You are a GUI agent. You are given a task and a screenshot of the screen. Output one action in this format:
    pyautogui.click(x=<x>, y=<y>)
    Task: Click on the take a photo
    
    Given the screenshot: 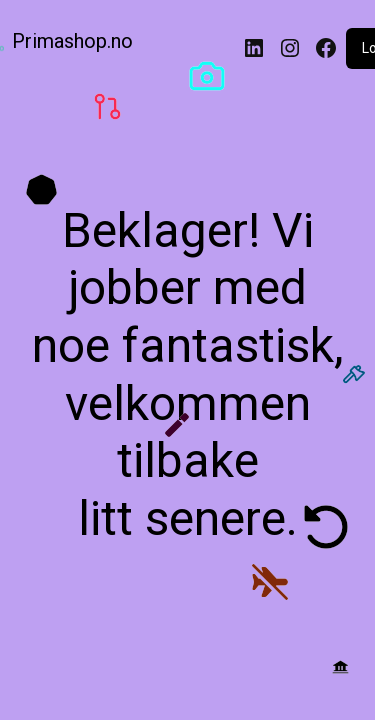 What is the action you would take?
    pyautogui.click(x=207, y=76)
    